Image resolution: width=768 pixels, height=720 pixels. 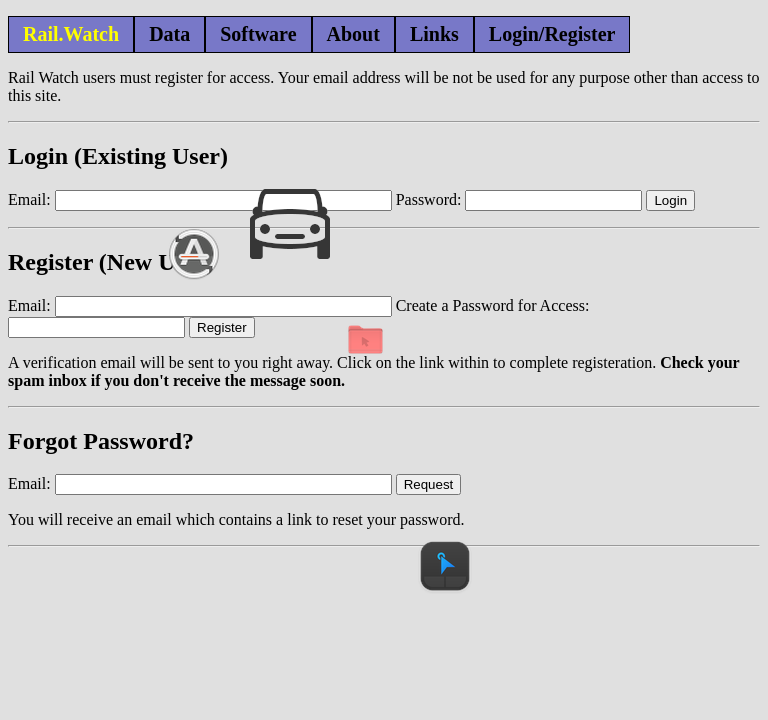 I want to click on open the software updater application, so click(x=194, y=254).